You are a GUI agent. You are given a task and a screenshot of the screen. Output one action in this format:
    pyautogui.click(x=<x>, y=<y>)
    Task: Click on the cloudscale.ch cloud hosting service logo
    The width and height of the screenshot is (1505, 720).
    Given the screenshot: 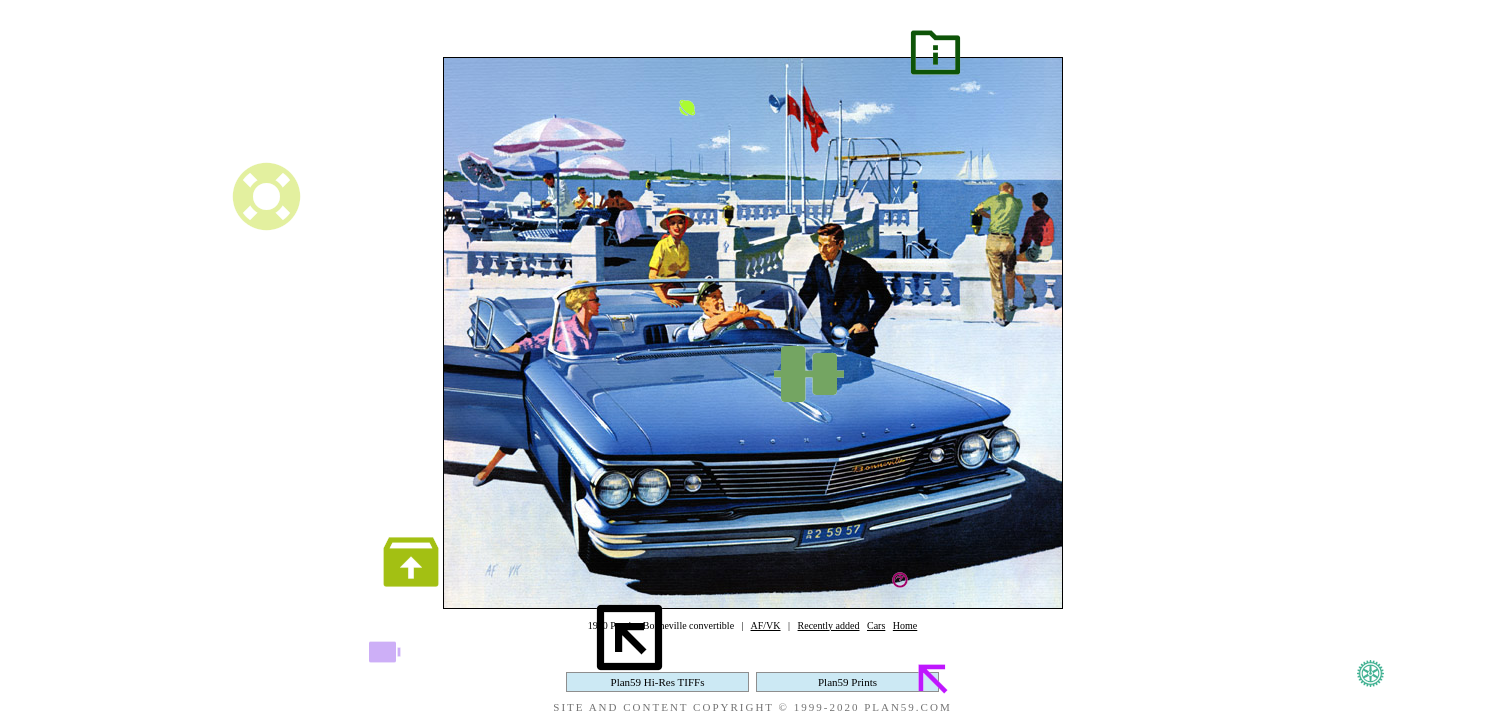 What is the action you would take?
    pyautogui.click(x=900, y=580)
    